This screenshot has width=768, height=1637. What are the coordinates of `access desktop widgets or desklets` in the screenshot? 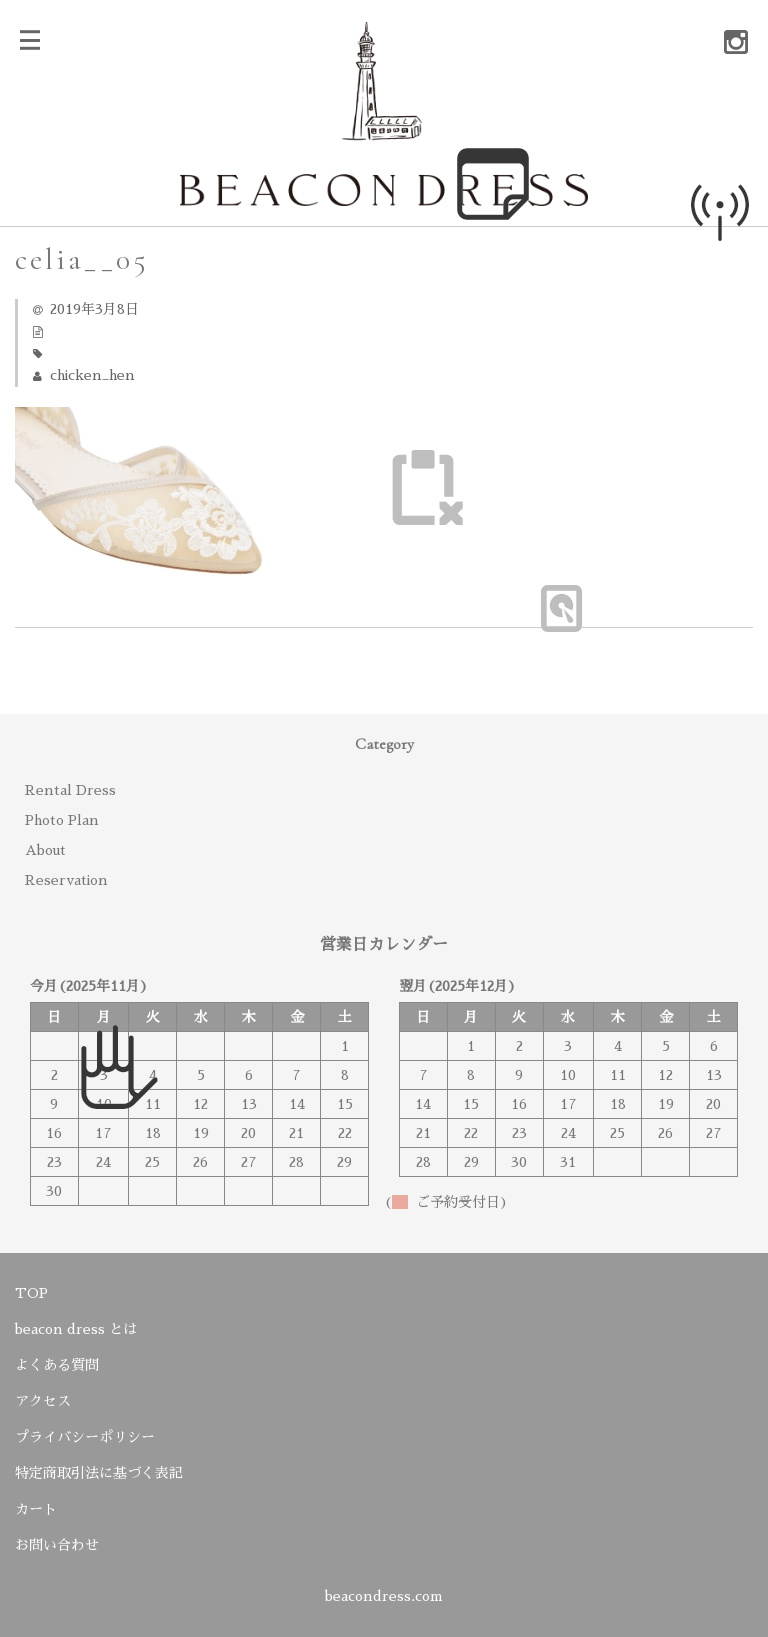 It's located at (493, 184).